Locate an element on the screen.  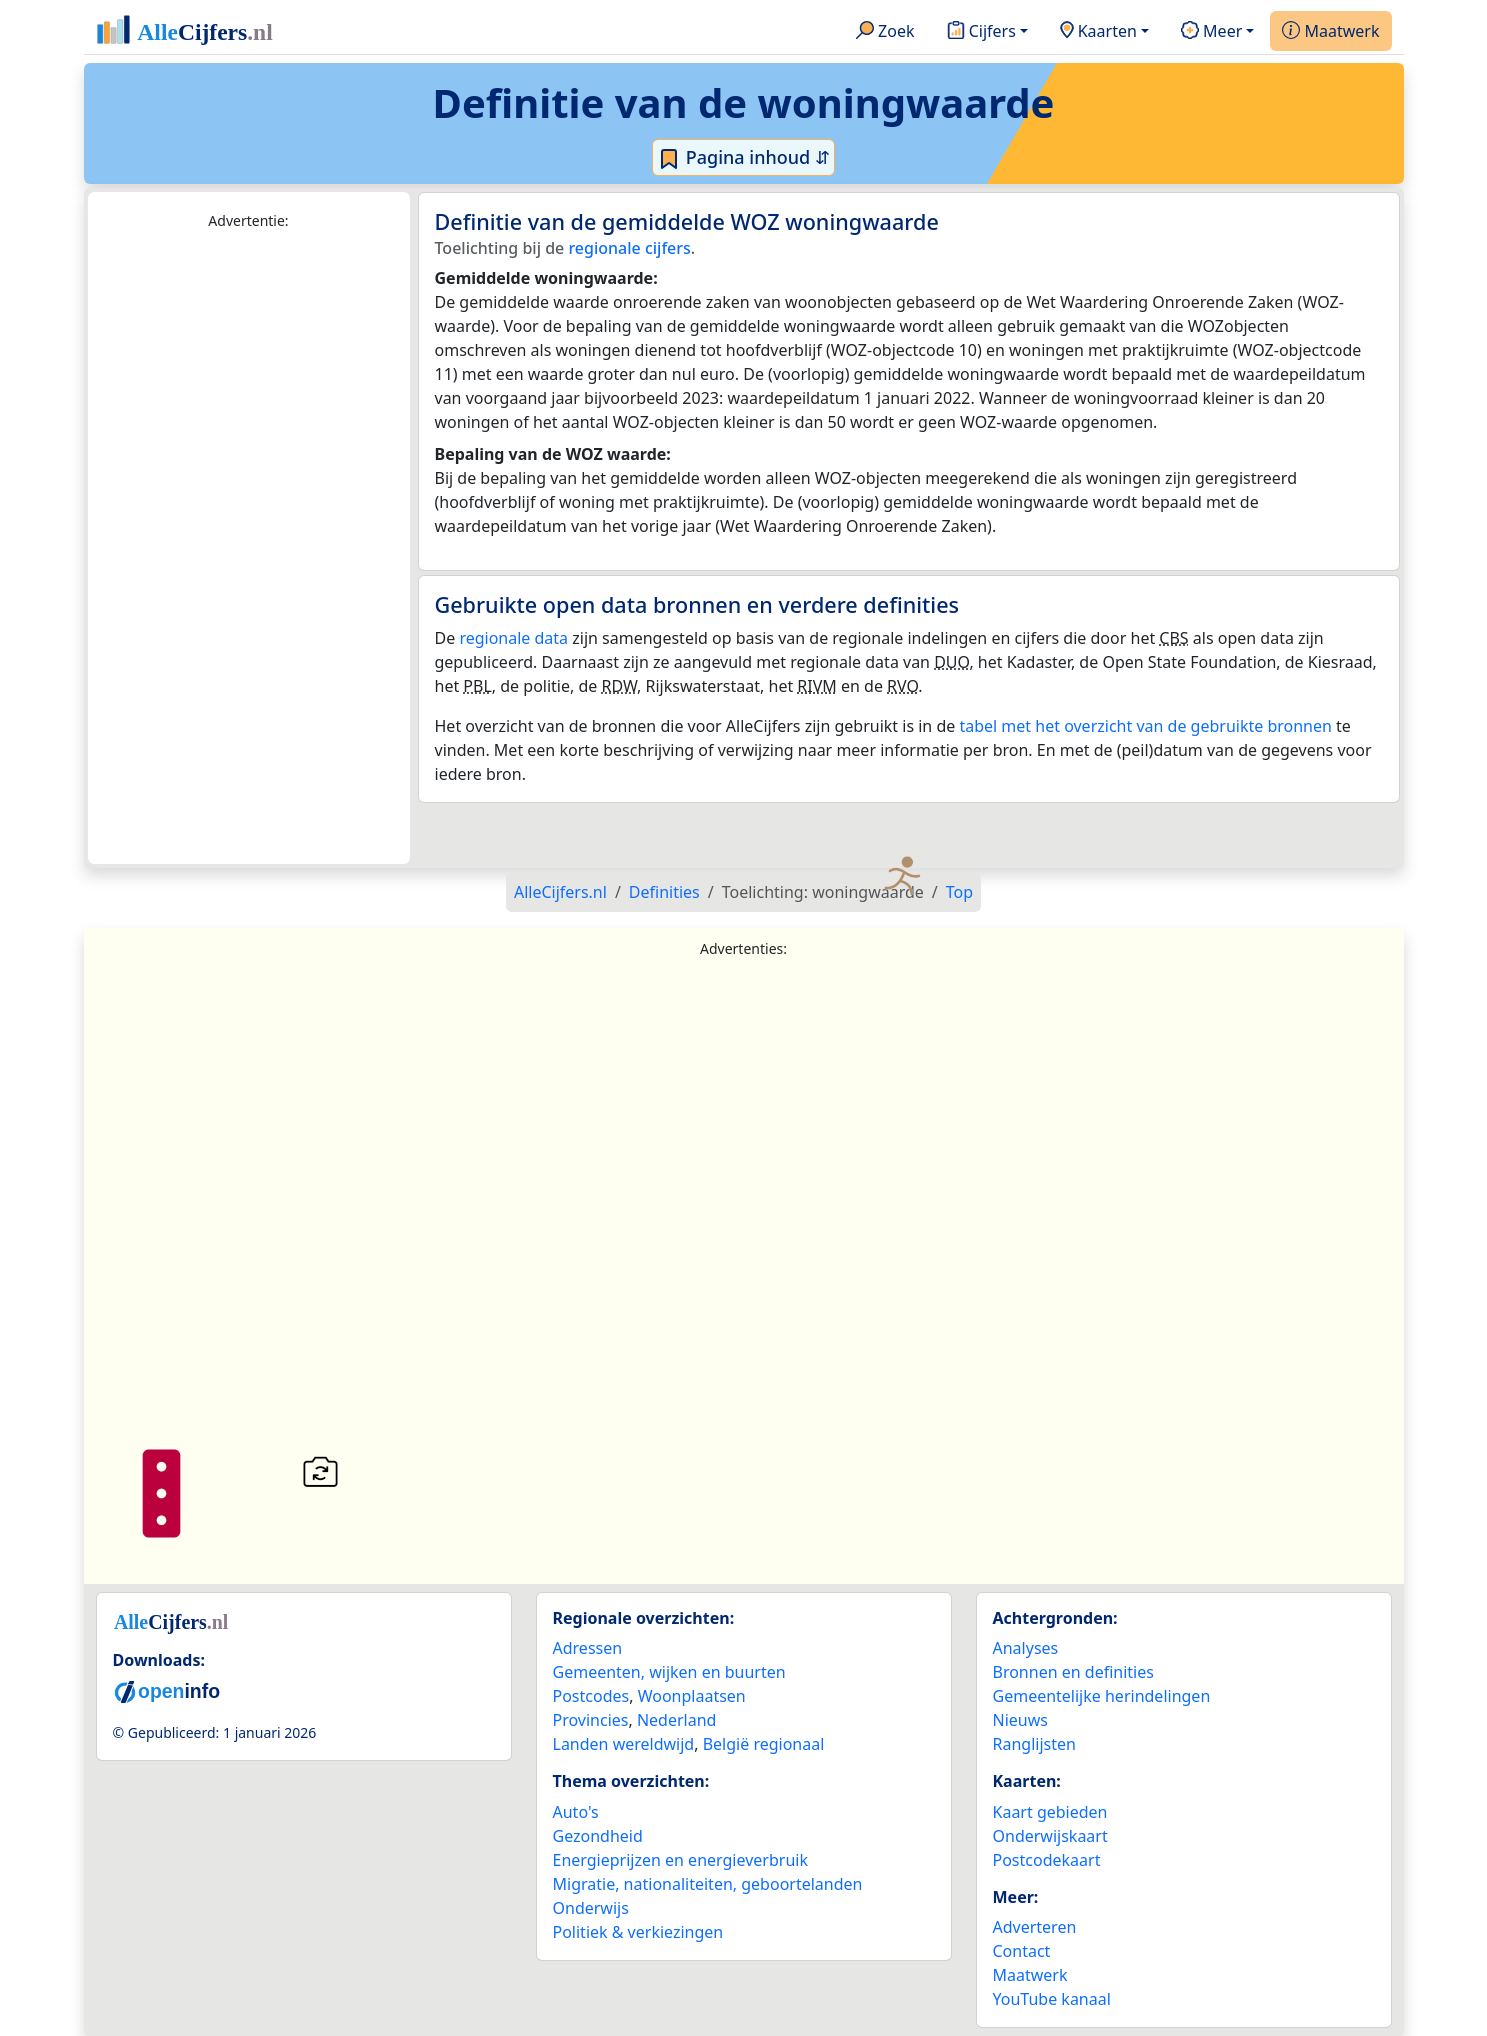
open more options menu is located at coordinates (161, 1493).